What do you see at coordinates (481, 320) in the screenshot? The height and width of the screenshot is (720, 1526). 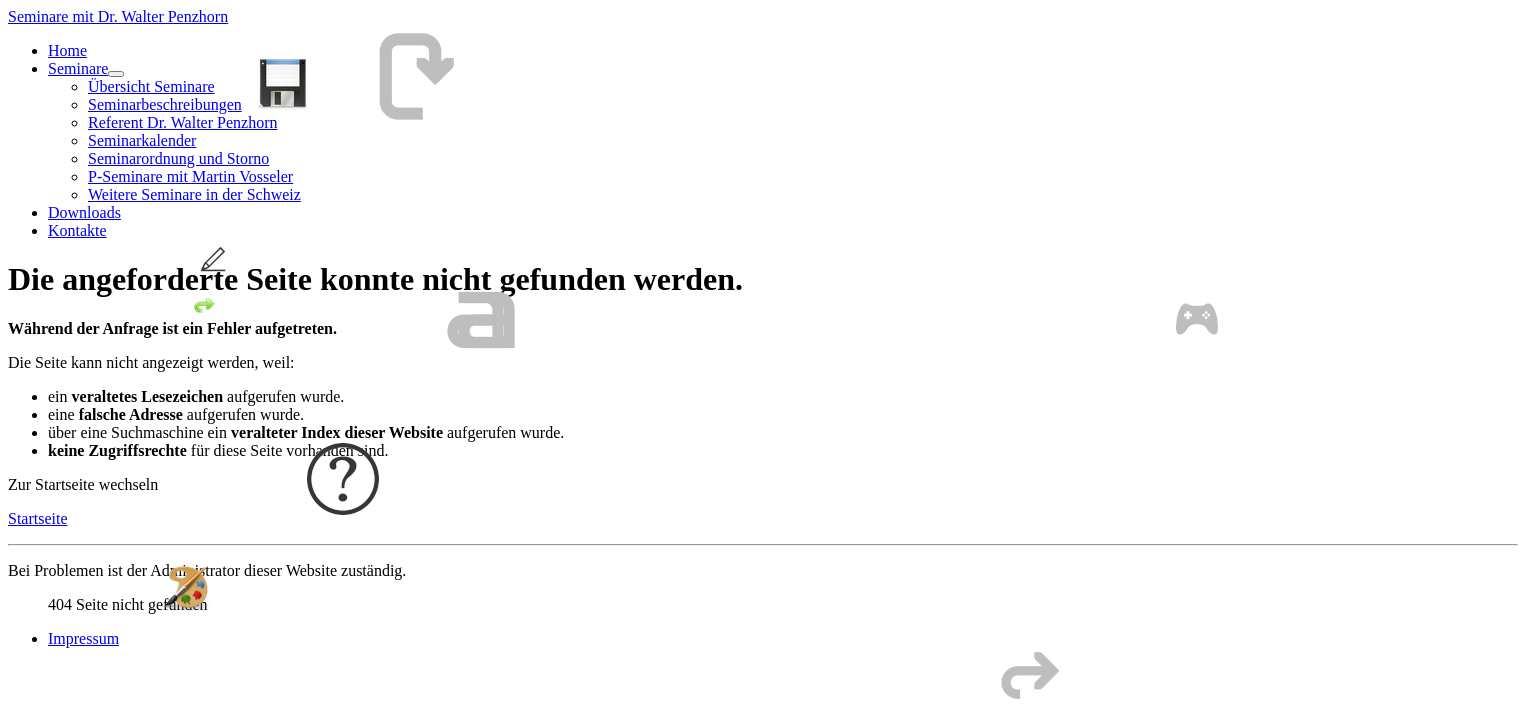 I see `apply bold formatting to selected text` at bounding box center [481, 320].